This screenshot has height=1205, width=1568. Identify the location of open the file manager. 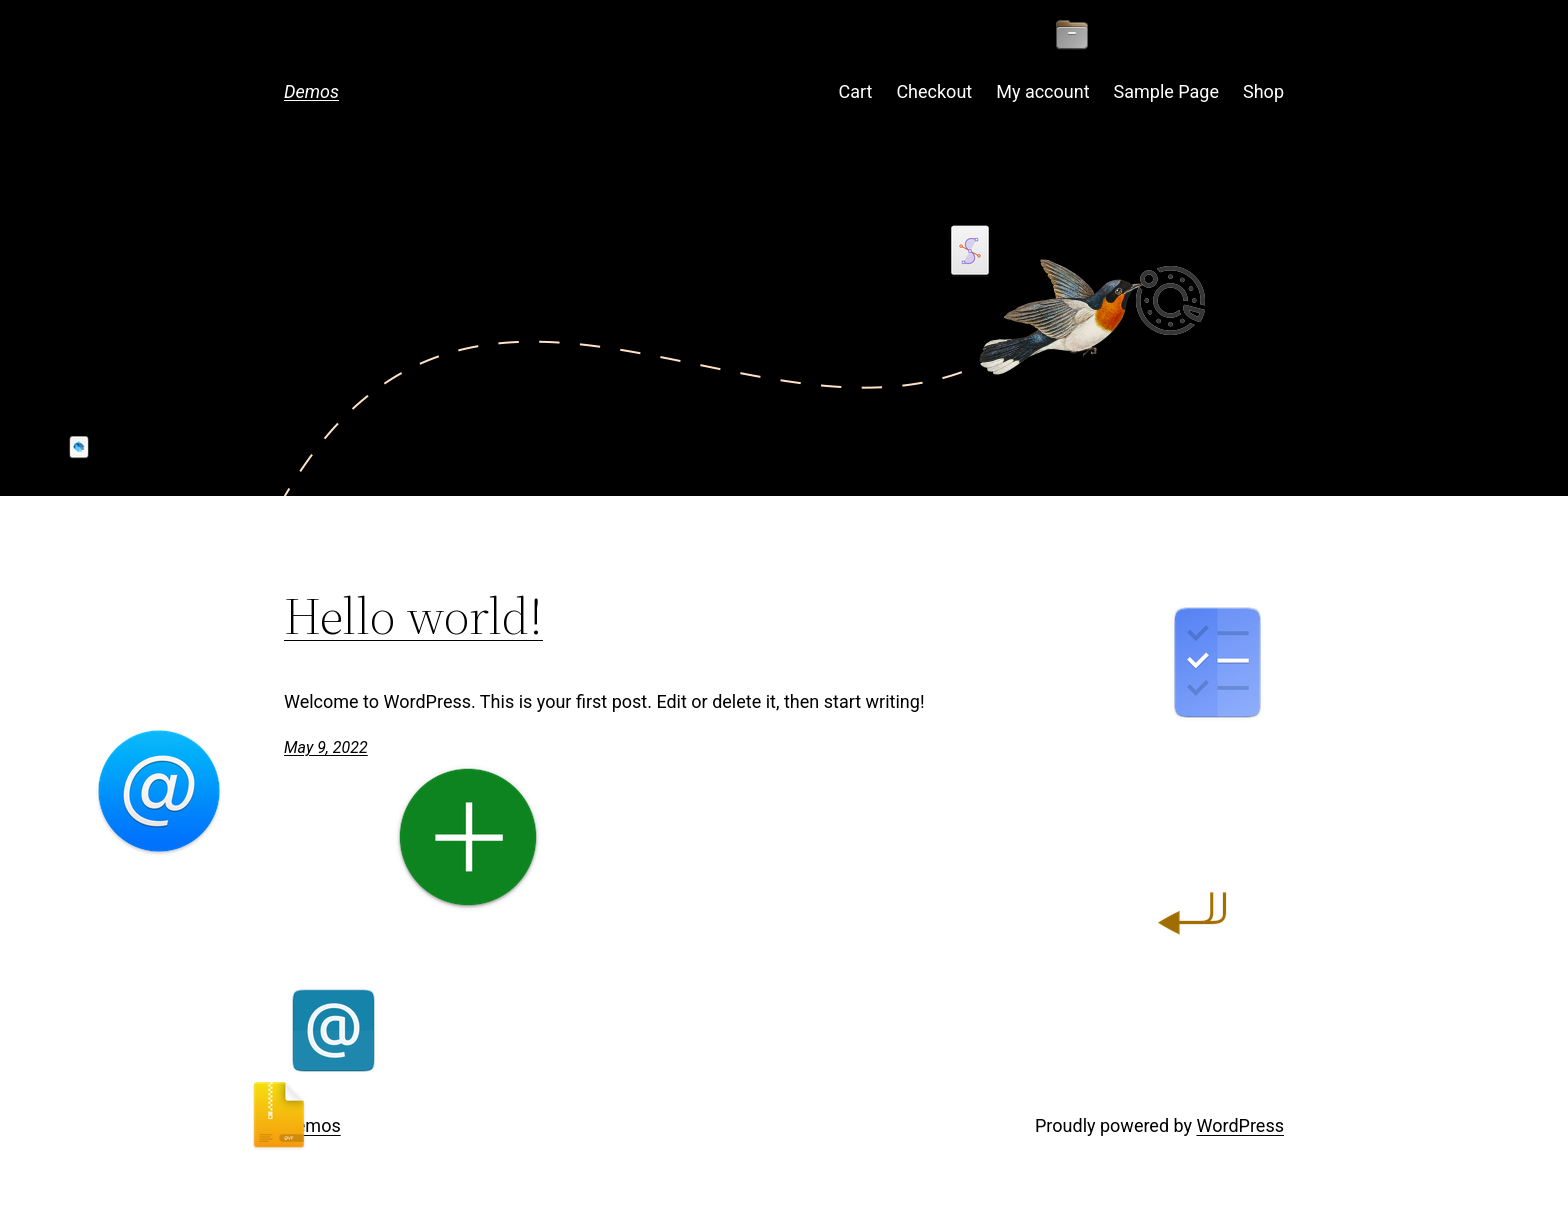
(1072, 34).